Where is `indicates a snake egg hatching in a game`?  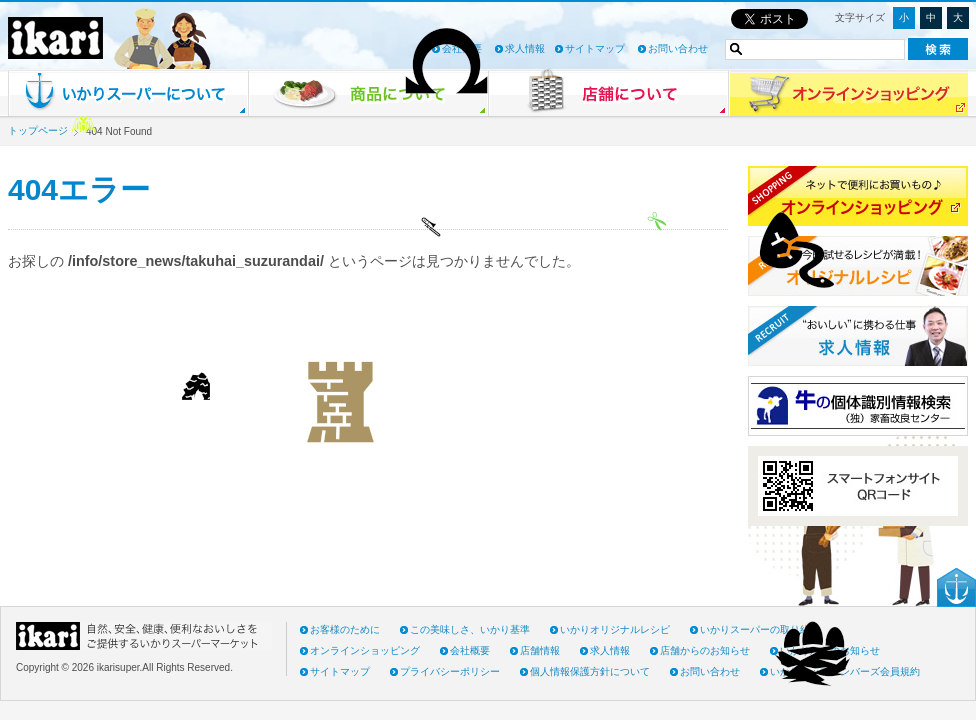 indicates a snake egg hatching in a game is located at coordinates (797, 250).